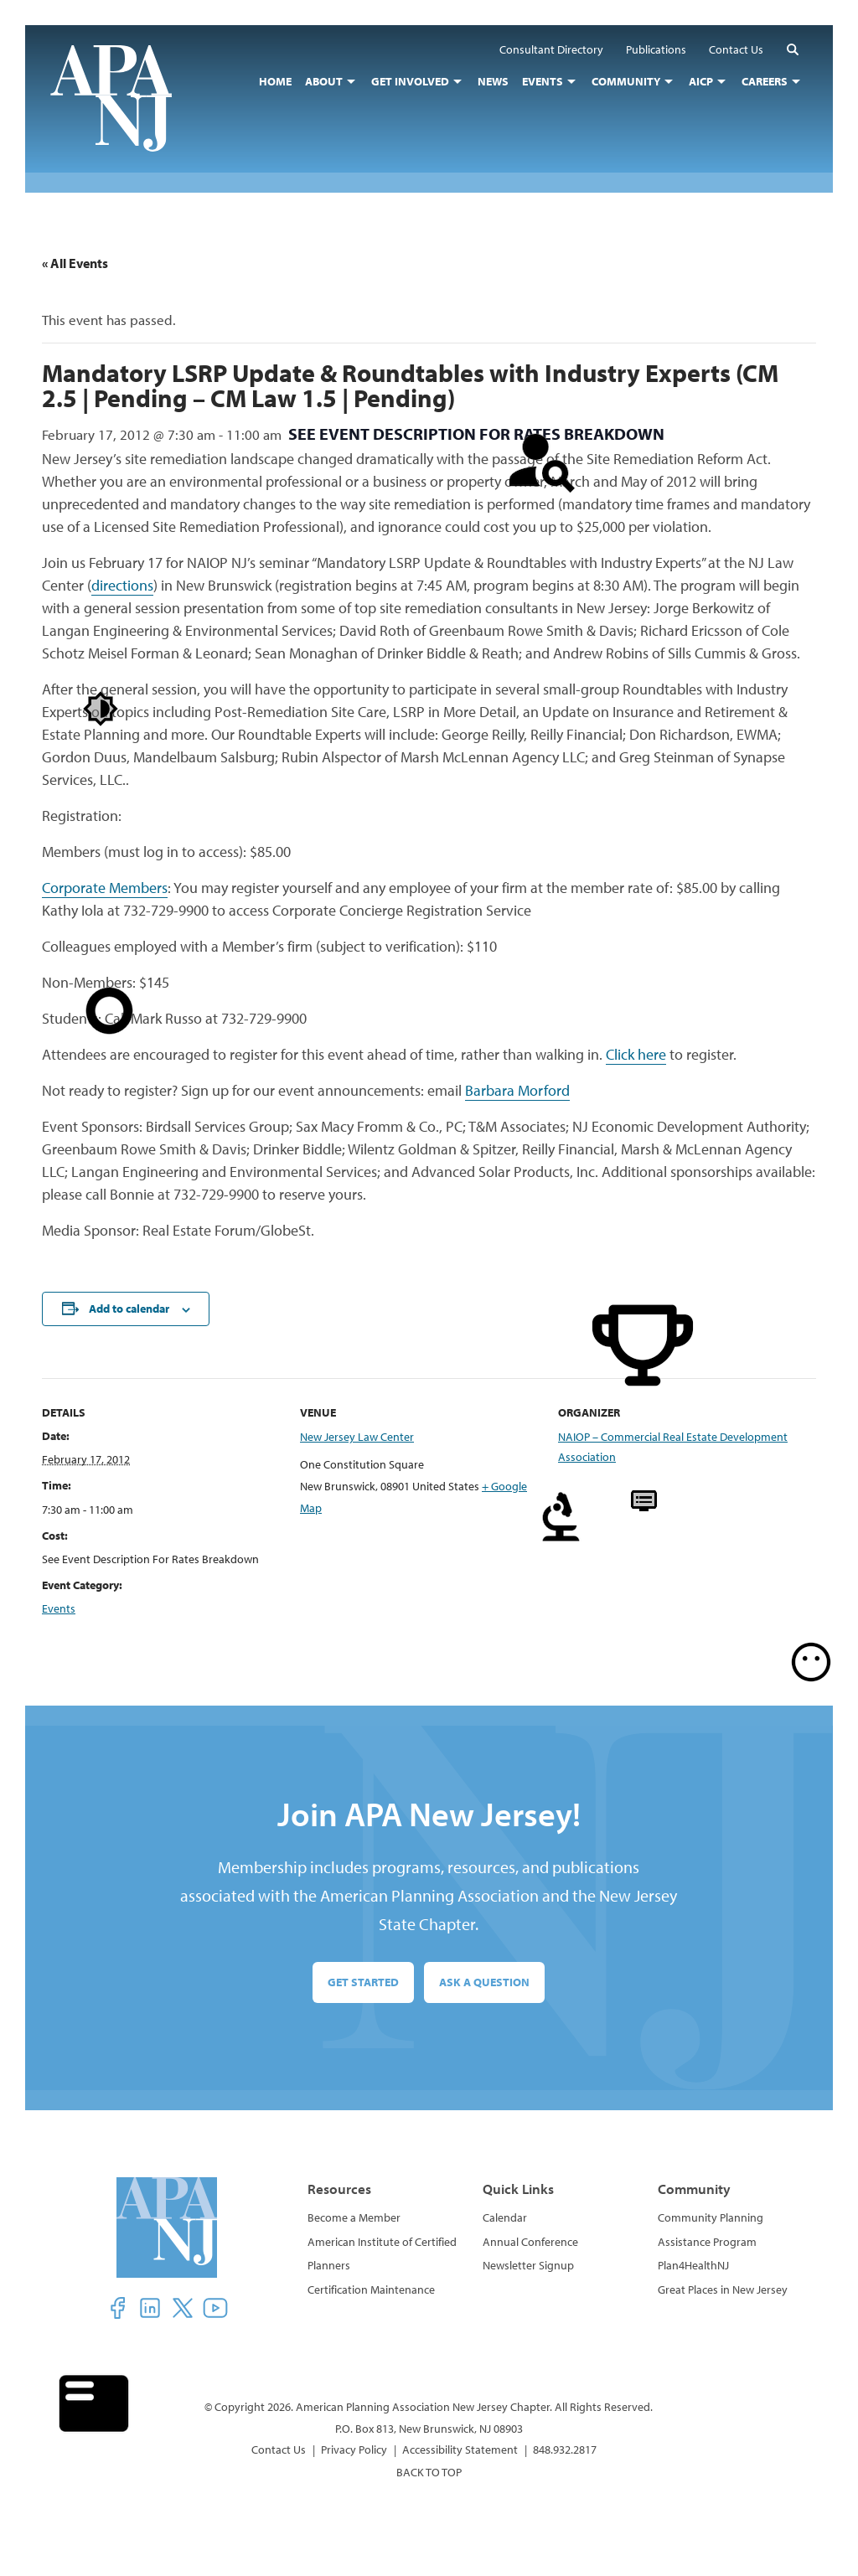 This screenshot has width=858, height=2576. I want to click on indicates a neutral or indifferent reaction, so click(811, 1662).